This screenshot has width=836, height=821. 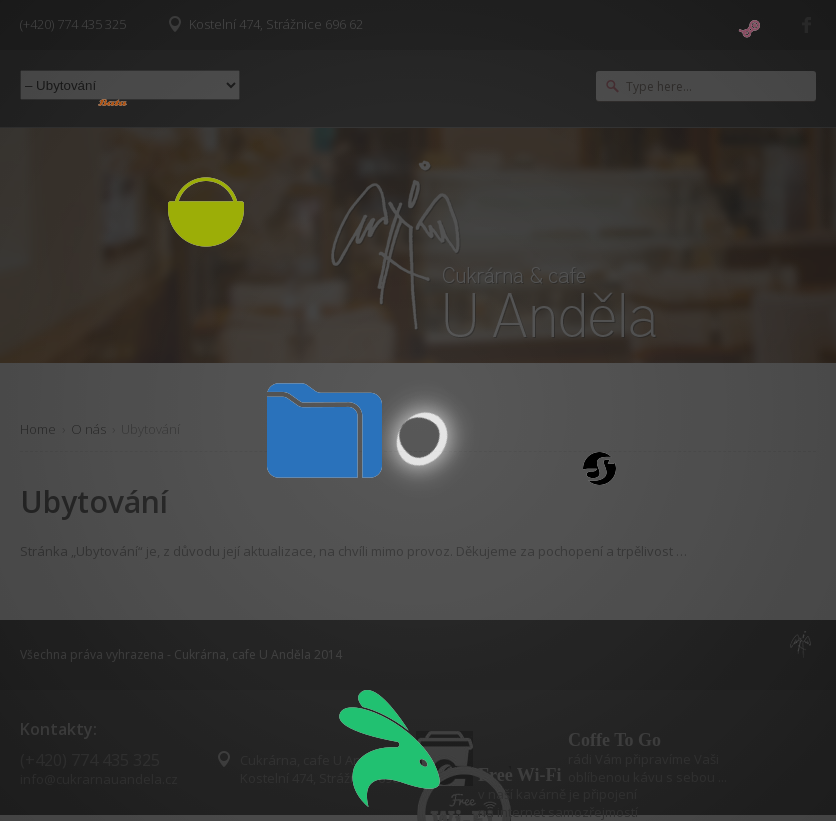 I want to click on keploy brand logo, so click(x=389, y=748).